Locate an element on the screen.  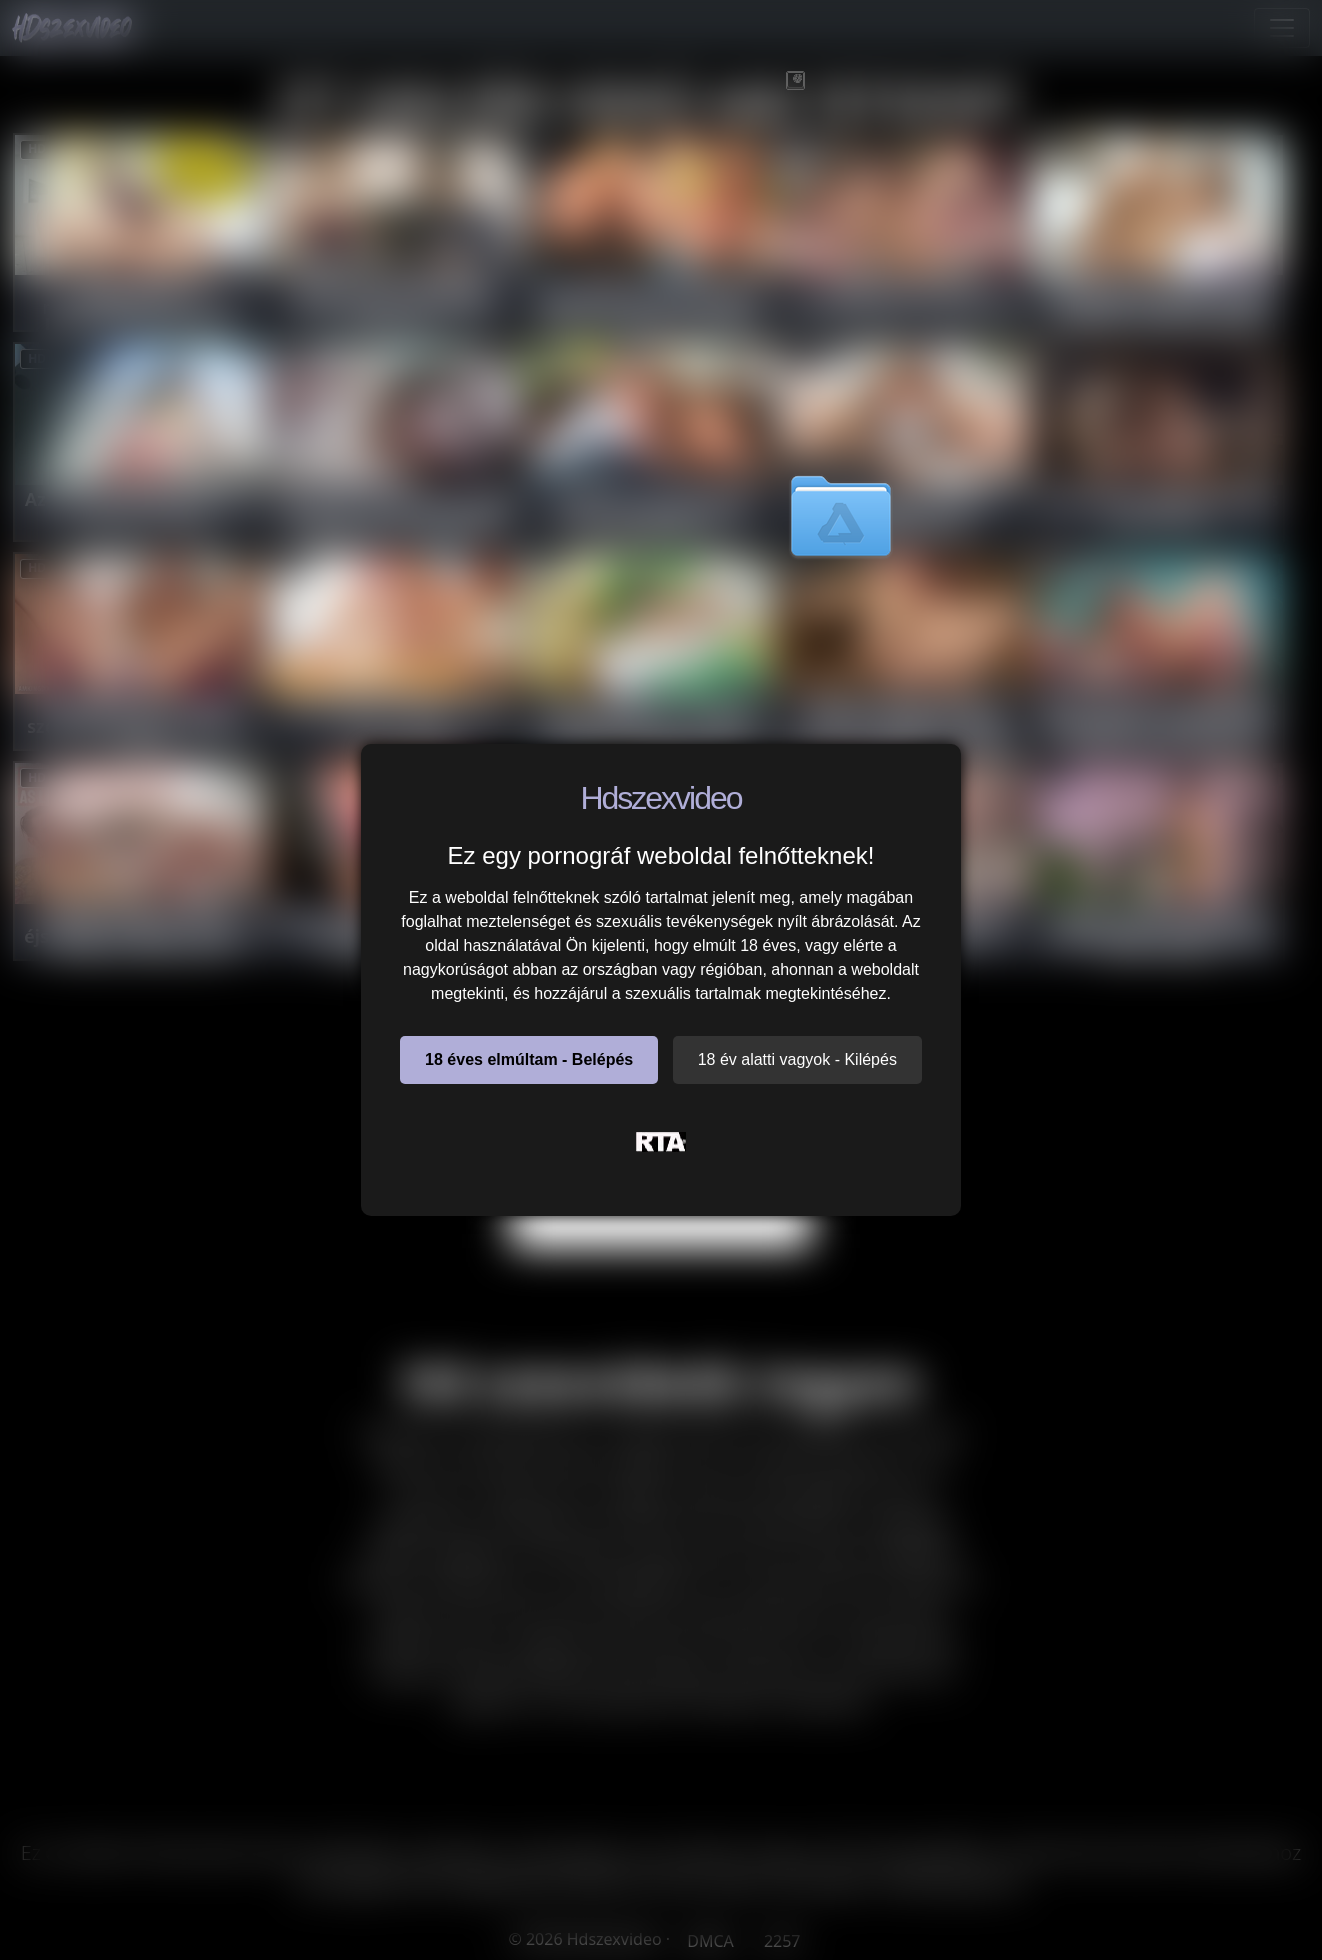
open Affinity app files folder is located at coordinates (841, 516).